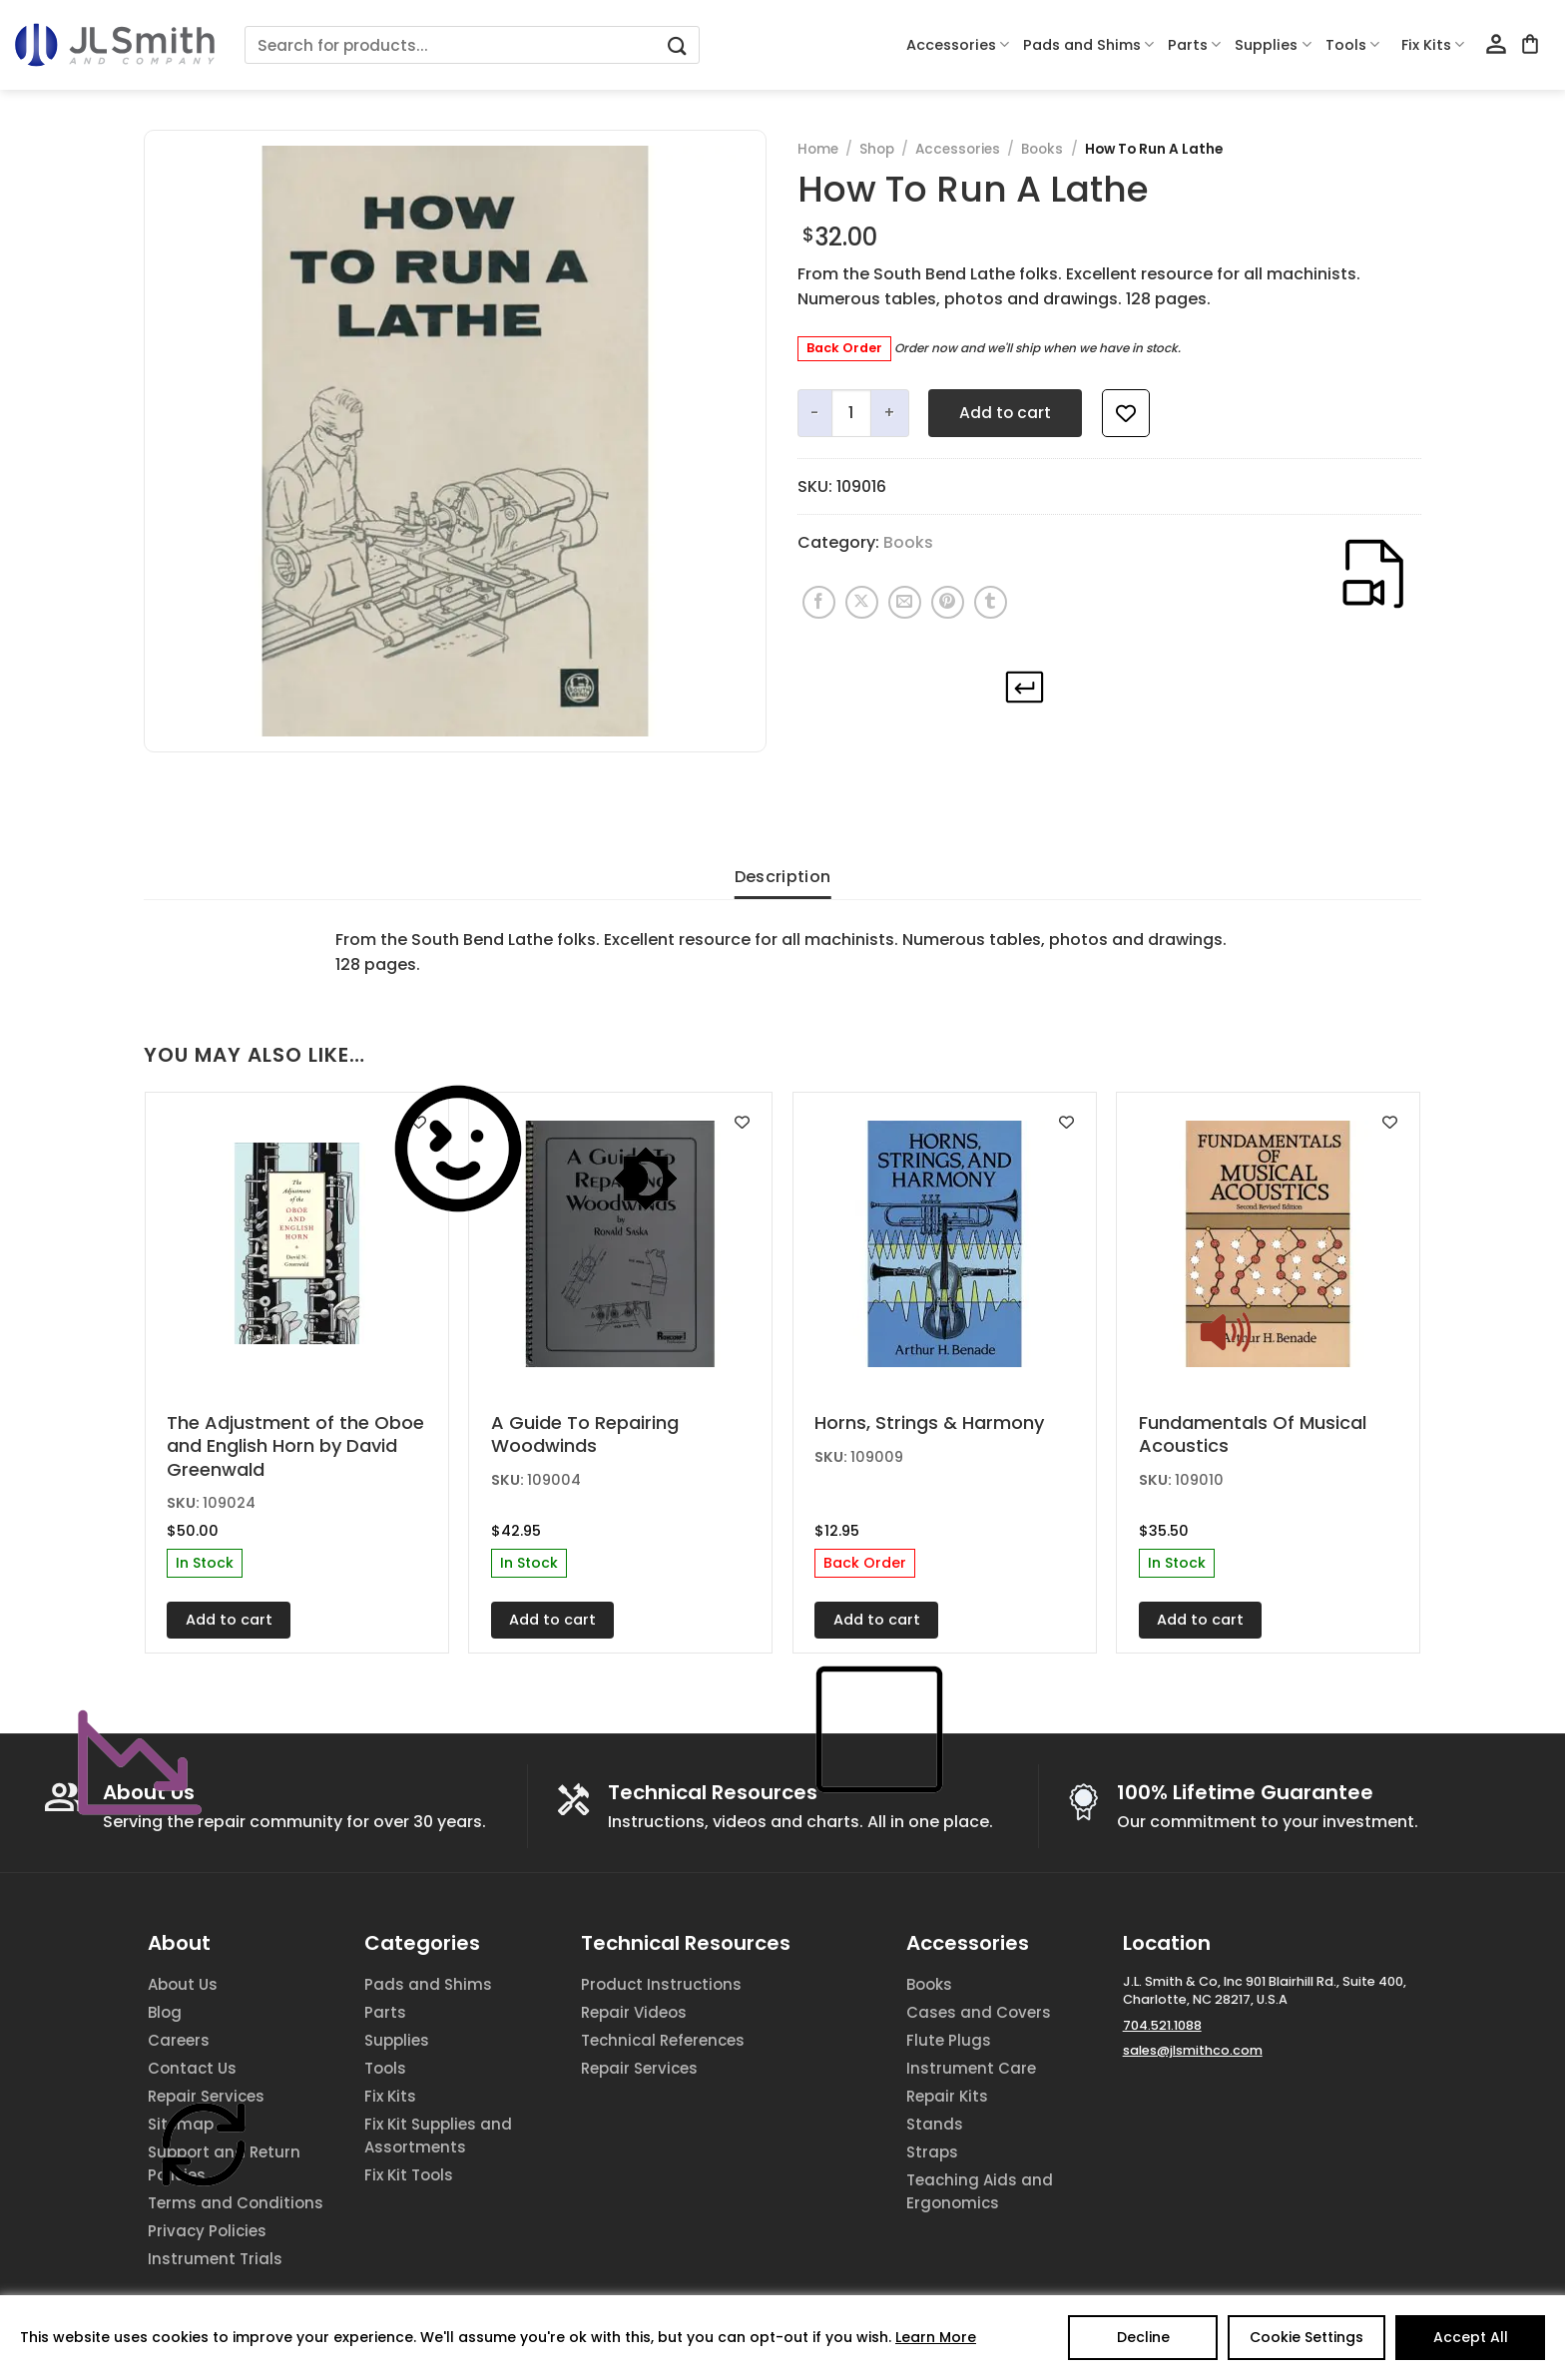 This screenshot has width=1565, height=2380. Describe the element at coordinates (458, 1149) in the screenshot. I see `add a playful or winking emoji to your message` at that location.